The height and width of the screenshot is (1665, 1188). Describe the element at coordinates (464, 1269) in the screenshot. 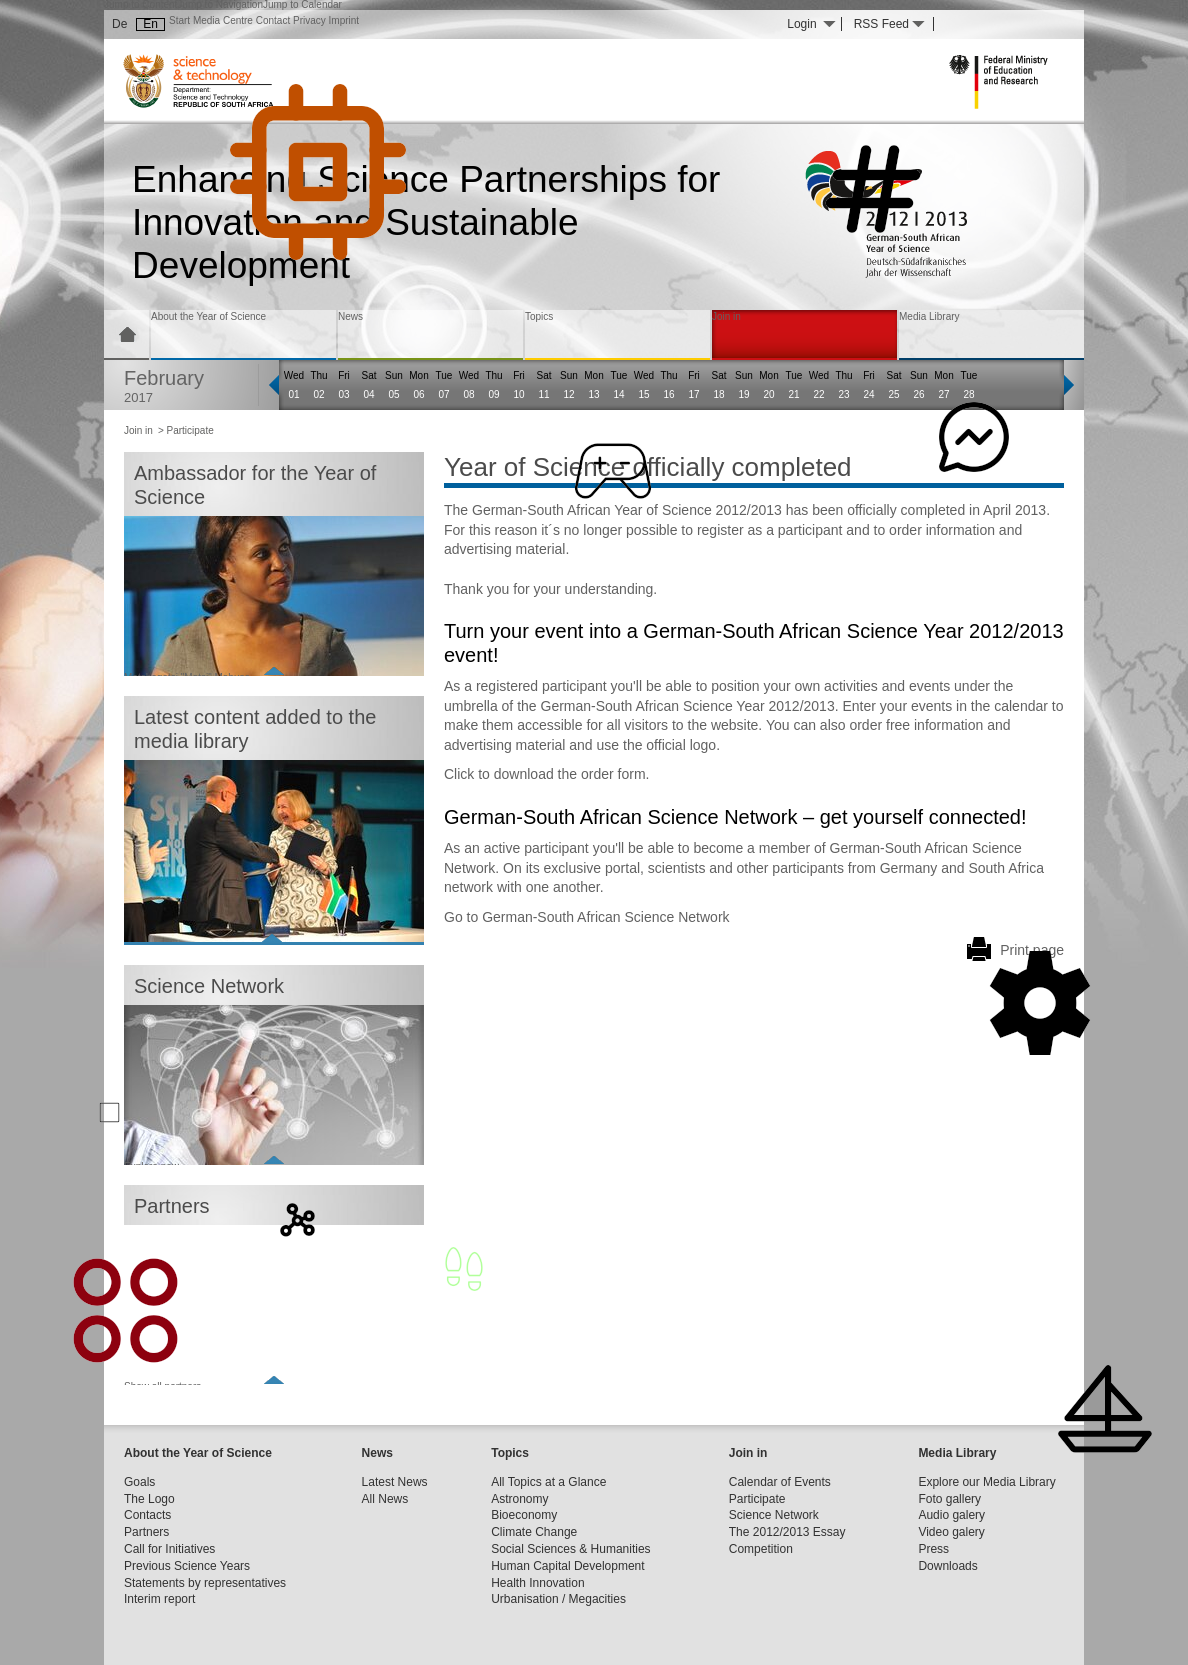

I see `view step count or walking activity` at that location.